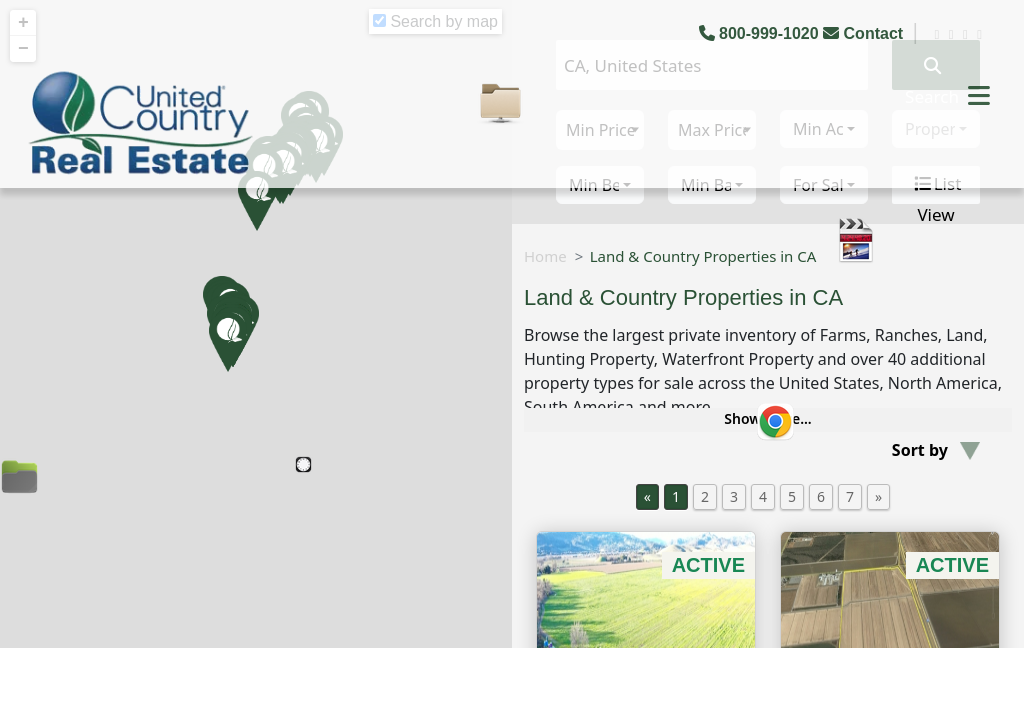 This screenshot has width=1024, height=720. What do you see at coordinates (303, 464) in the screenshot?
I see `open the clock app` at bounding box center [303, 464].